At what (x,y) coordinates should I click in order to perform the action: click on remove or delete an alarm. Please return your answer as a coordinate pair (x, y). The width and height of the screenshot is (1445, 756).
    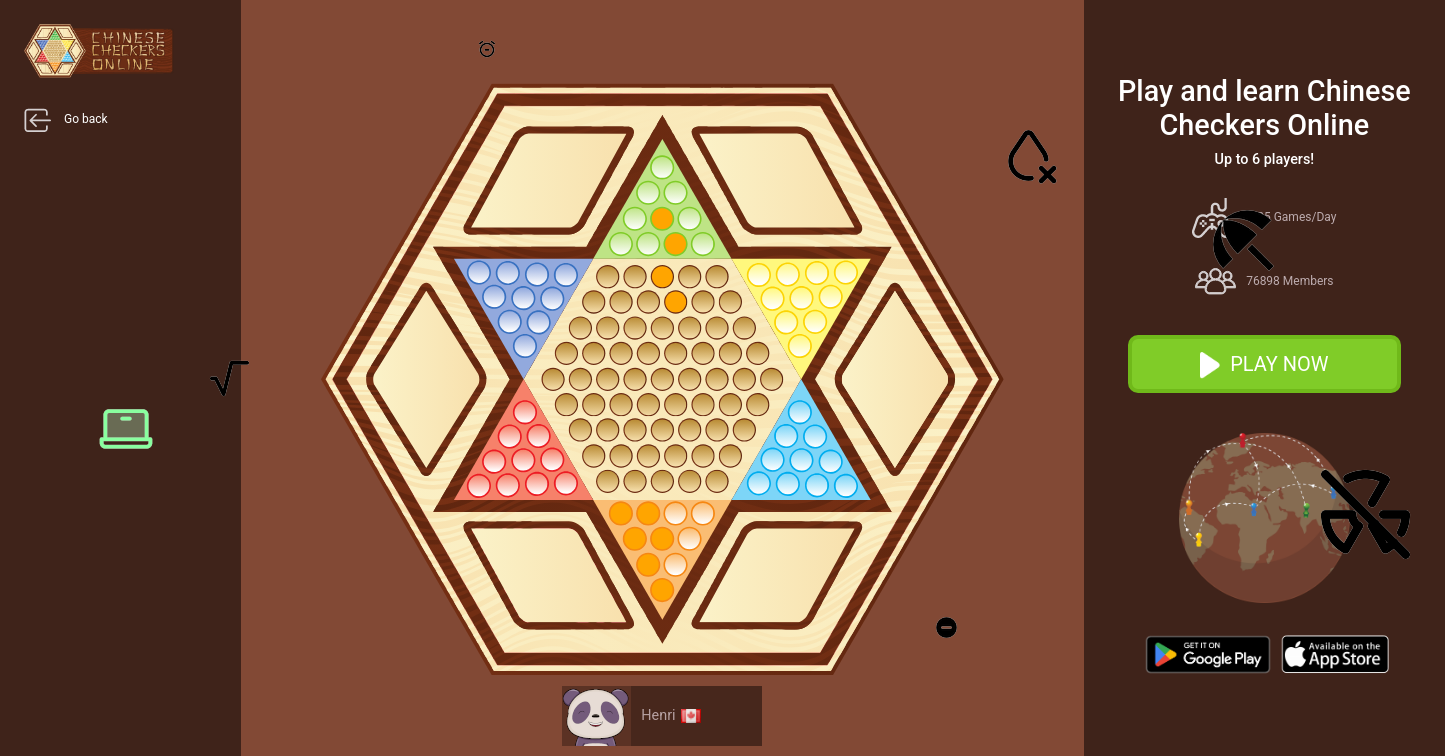
    Looking at the image, I should click on (487, 49).